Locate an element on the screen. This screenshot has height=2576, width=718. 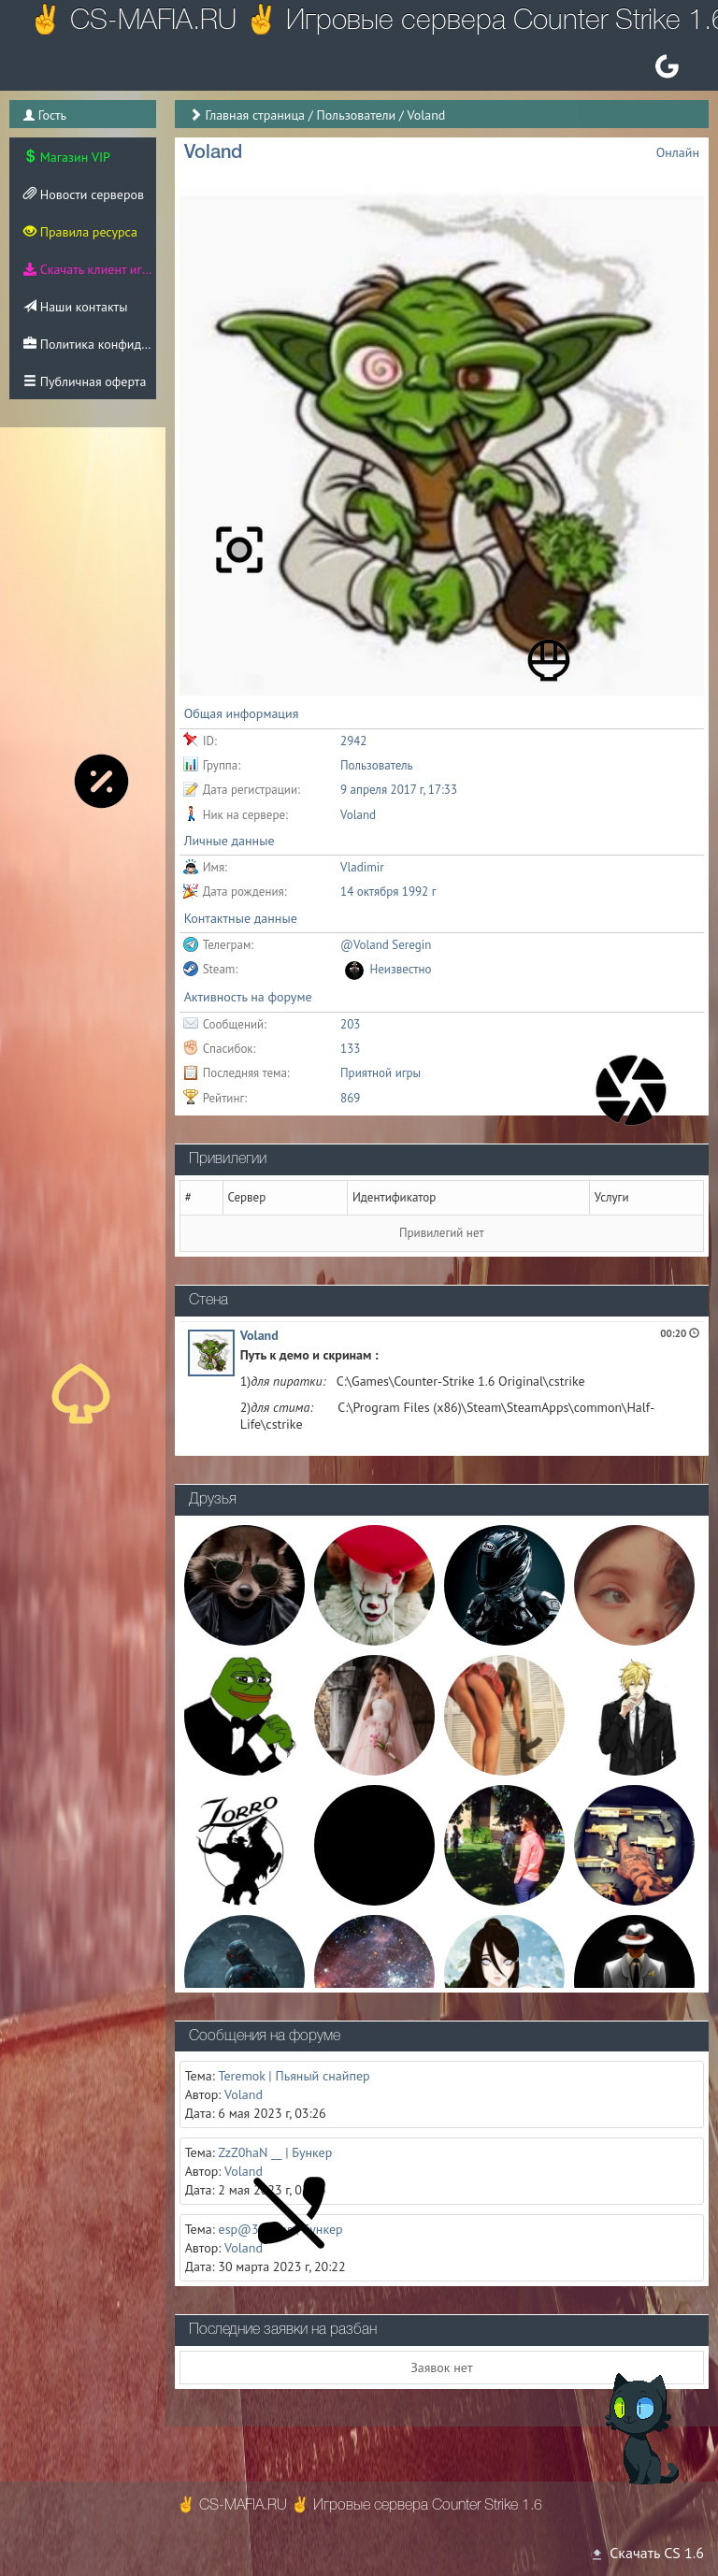
browse asian cuisine or rice dishes is located at coordinates (549, 660).